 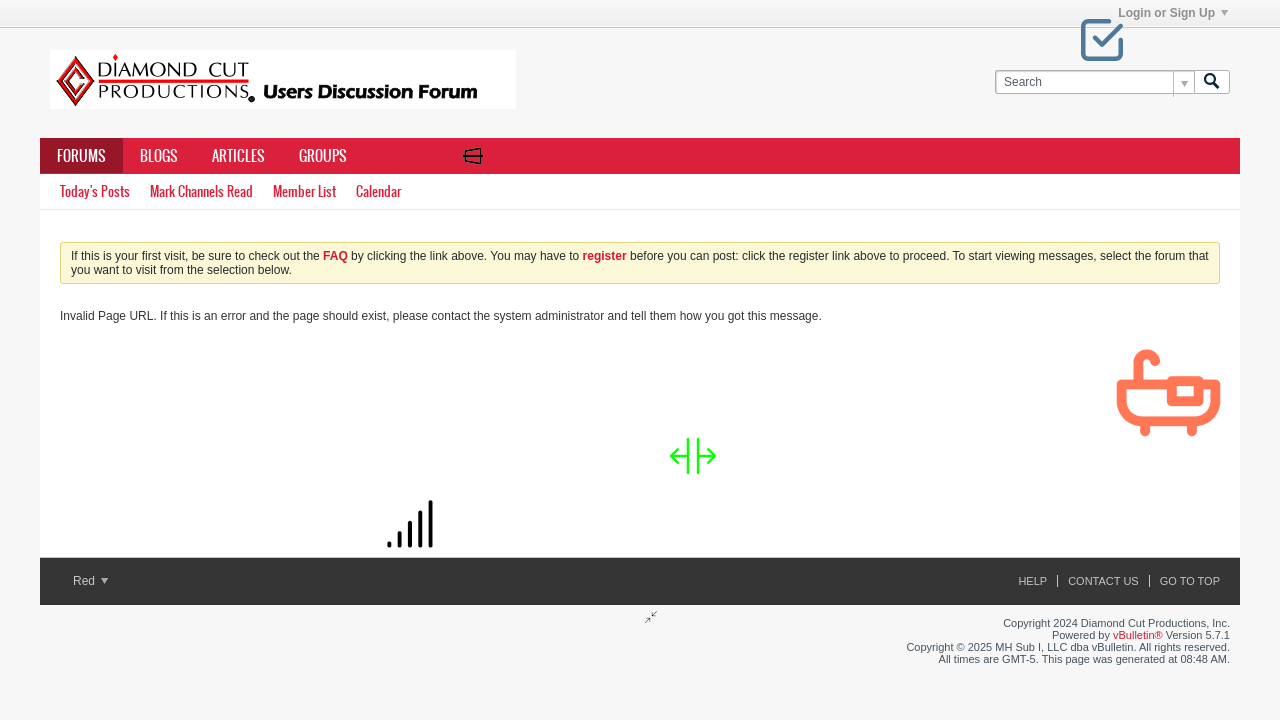 What do you see at coordinates (473, 156) in the screenshot?
I see `adjust perspective or viewing angle` at bounding box center [473, 156].